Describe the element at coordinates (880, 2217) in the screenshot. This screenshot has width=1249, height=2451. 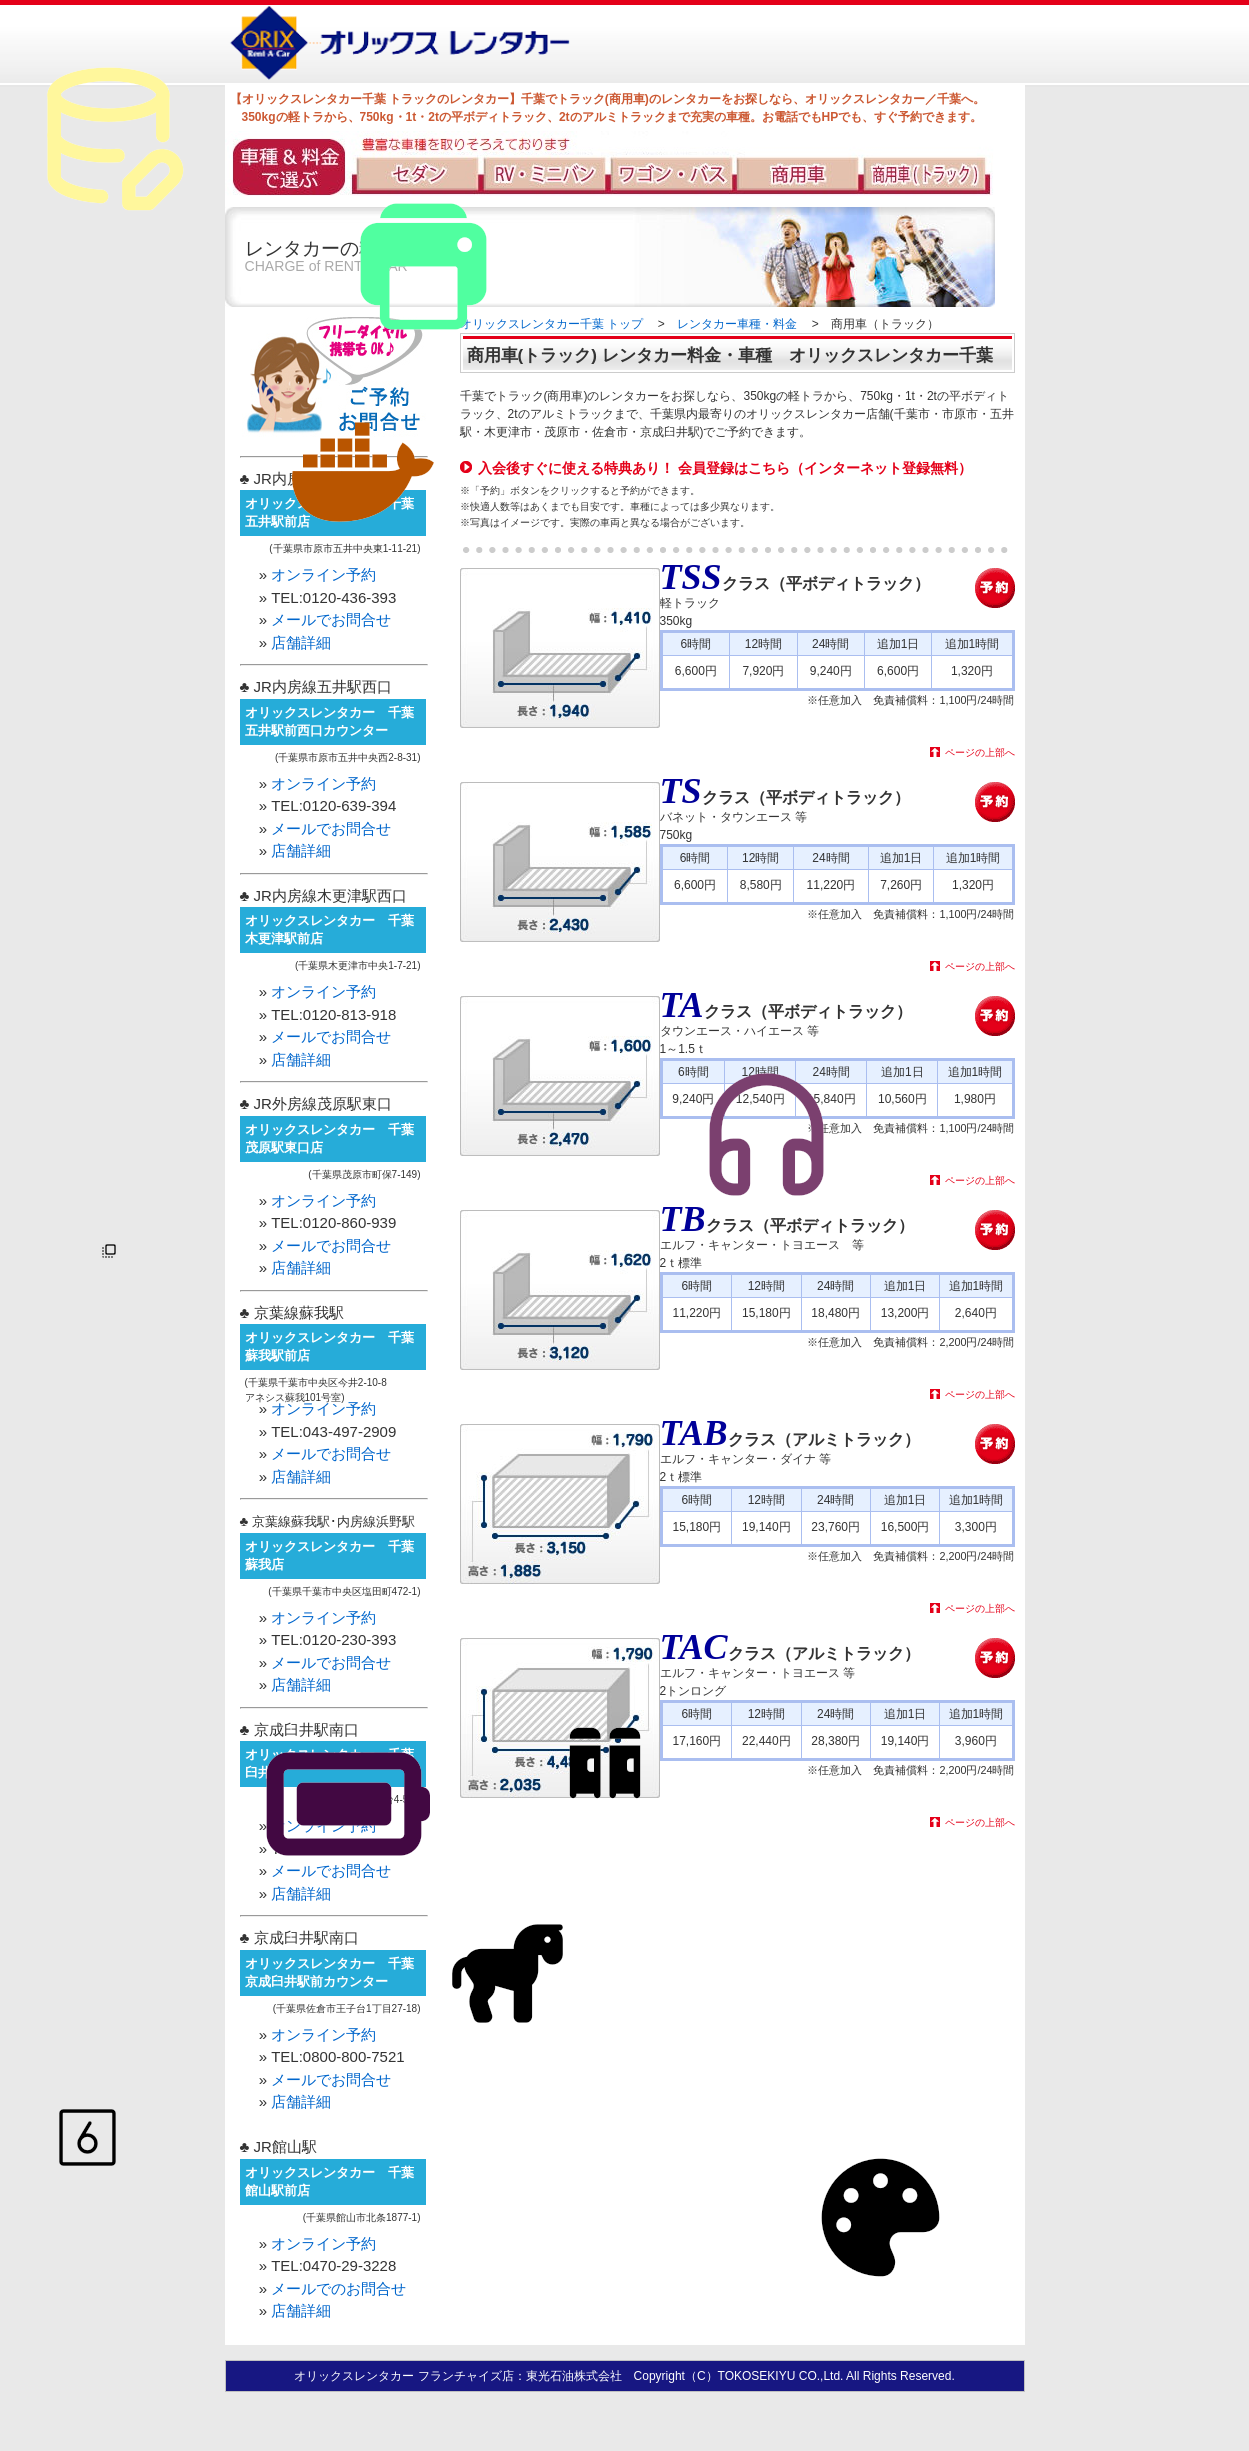
I see `access color and theme settings` at that location.